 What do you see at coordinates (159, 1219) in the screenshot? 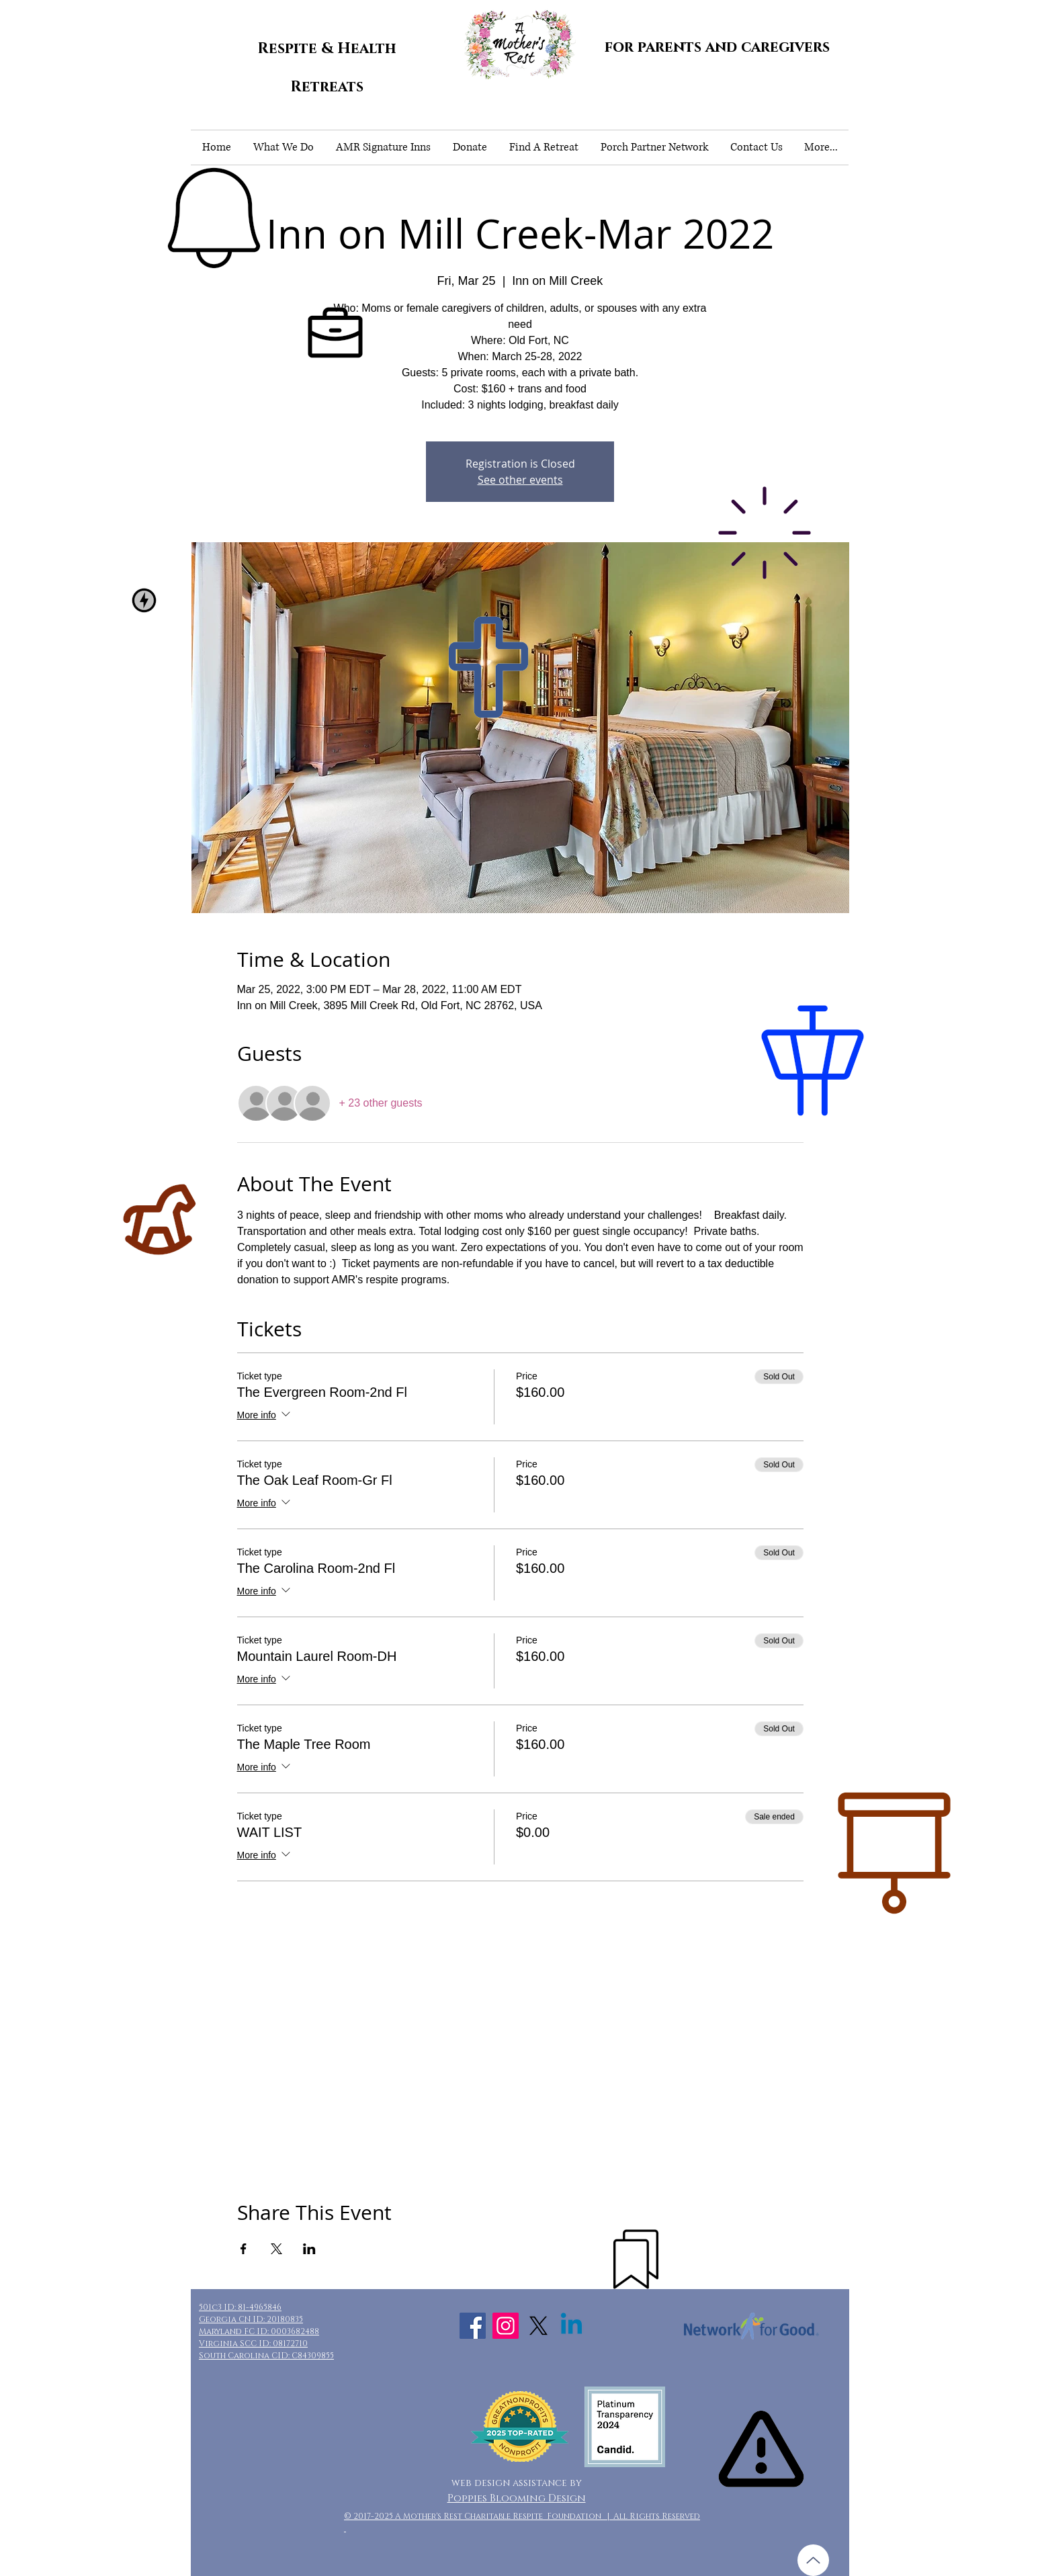
I see `access kids or children's section` at bounding box center [159, 1219].